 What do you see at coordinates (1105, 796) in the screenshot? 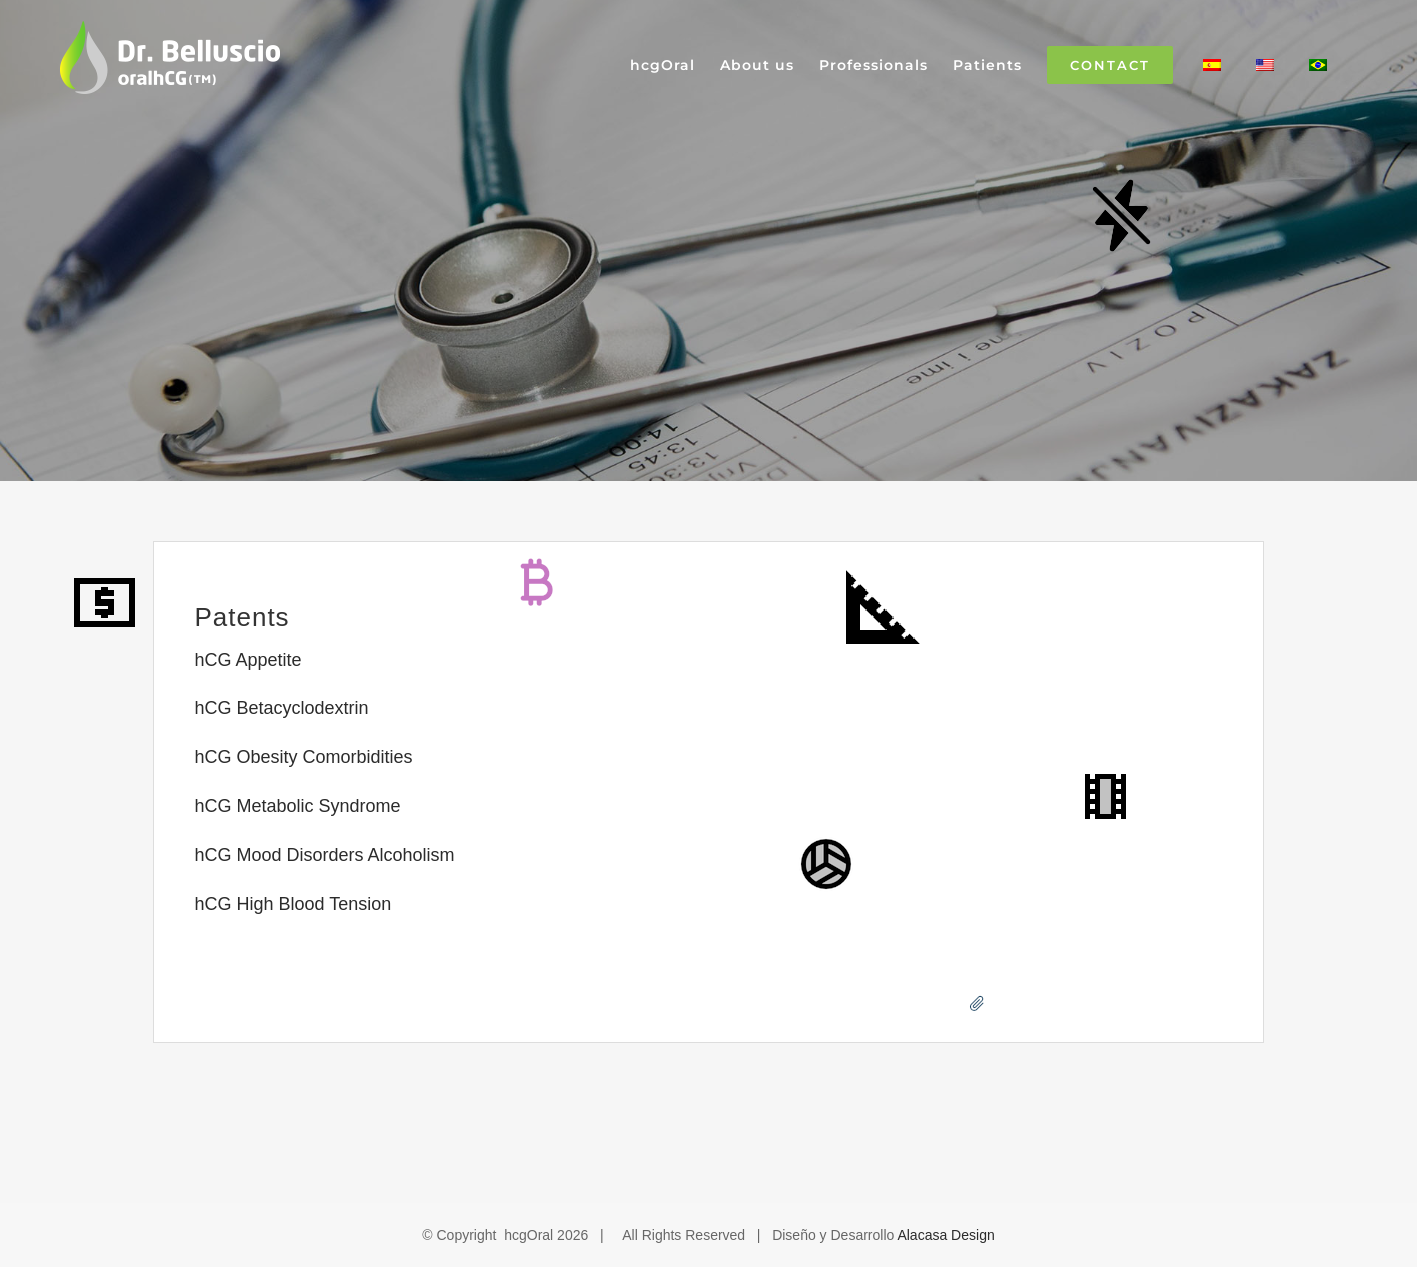
I see `access local movie theaters or showtimes` at bounding box center [1105, 796].